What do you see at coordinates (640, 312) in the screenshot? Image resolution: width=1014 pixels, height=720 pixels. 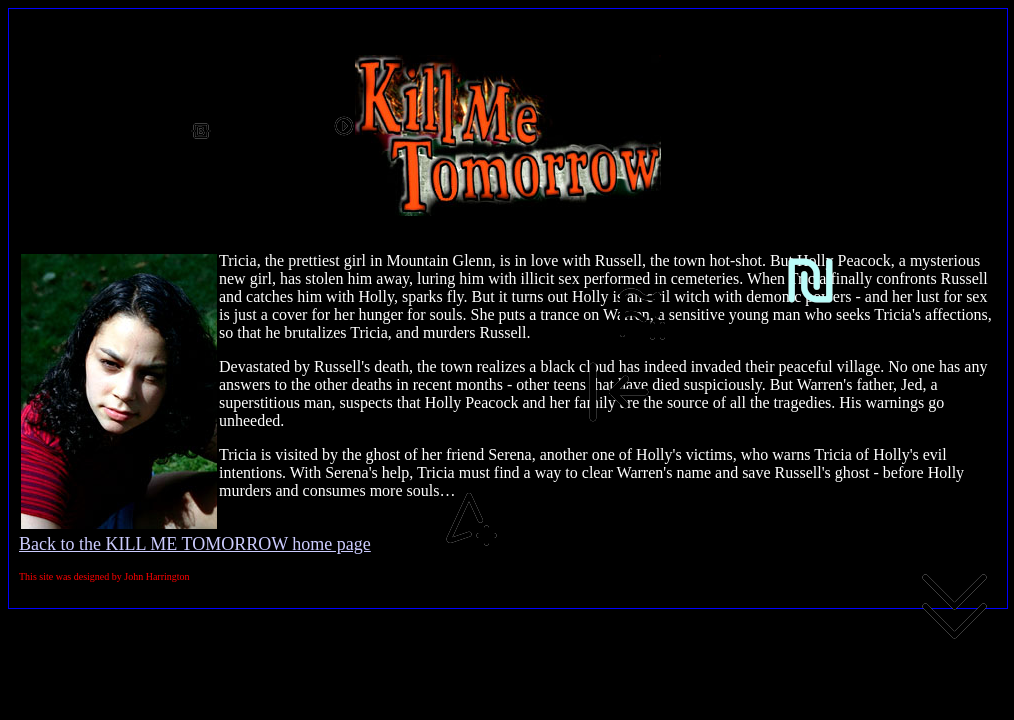 I see `pause a flagged item or task` at bounding box center [640, 312].